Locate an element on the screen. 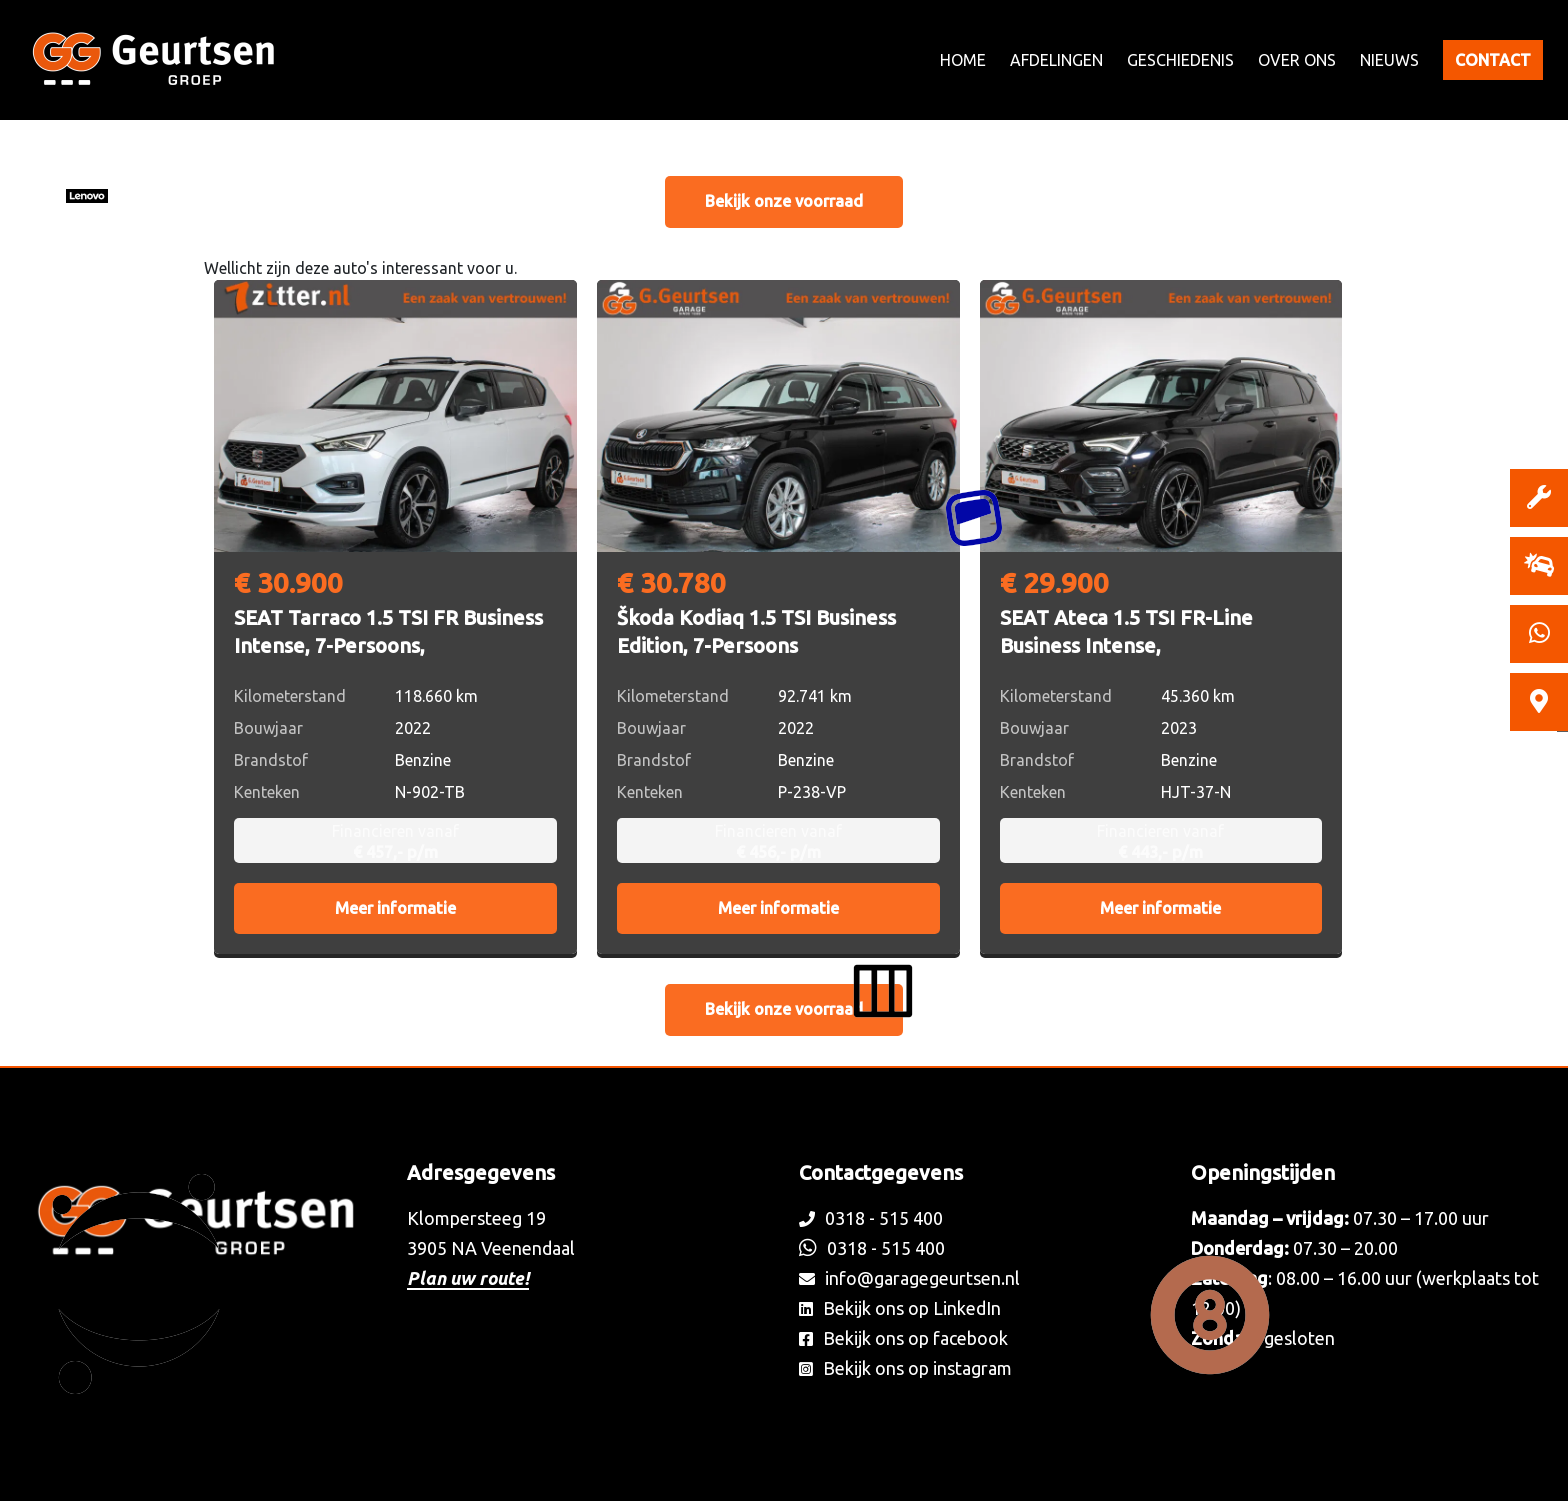 The width and height of the screenshot is (1568, 1501). headless ui component library logo is located at coordinates (974, 518).